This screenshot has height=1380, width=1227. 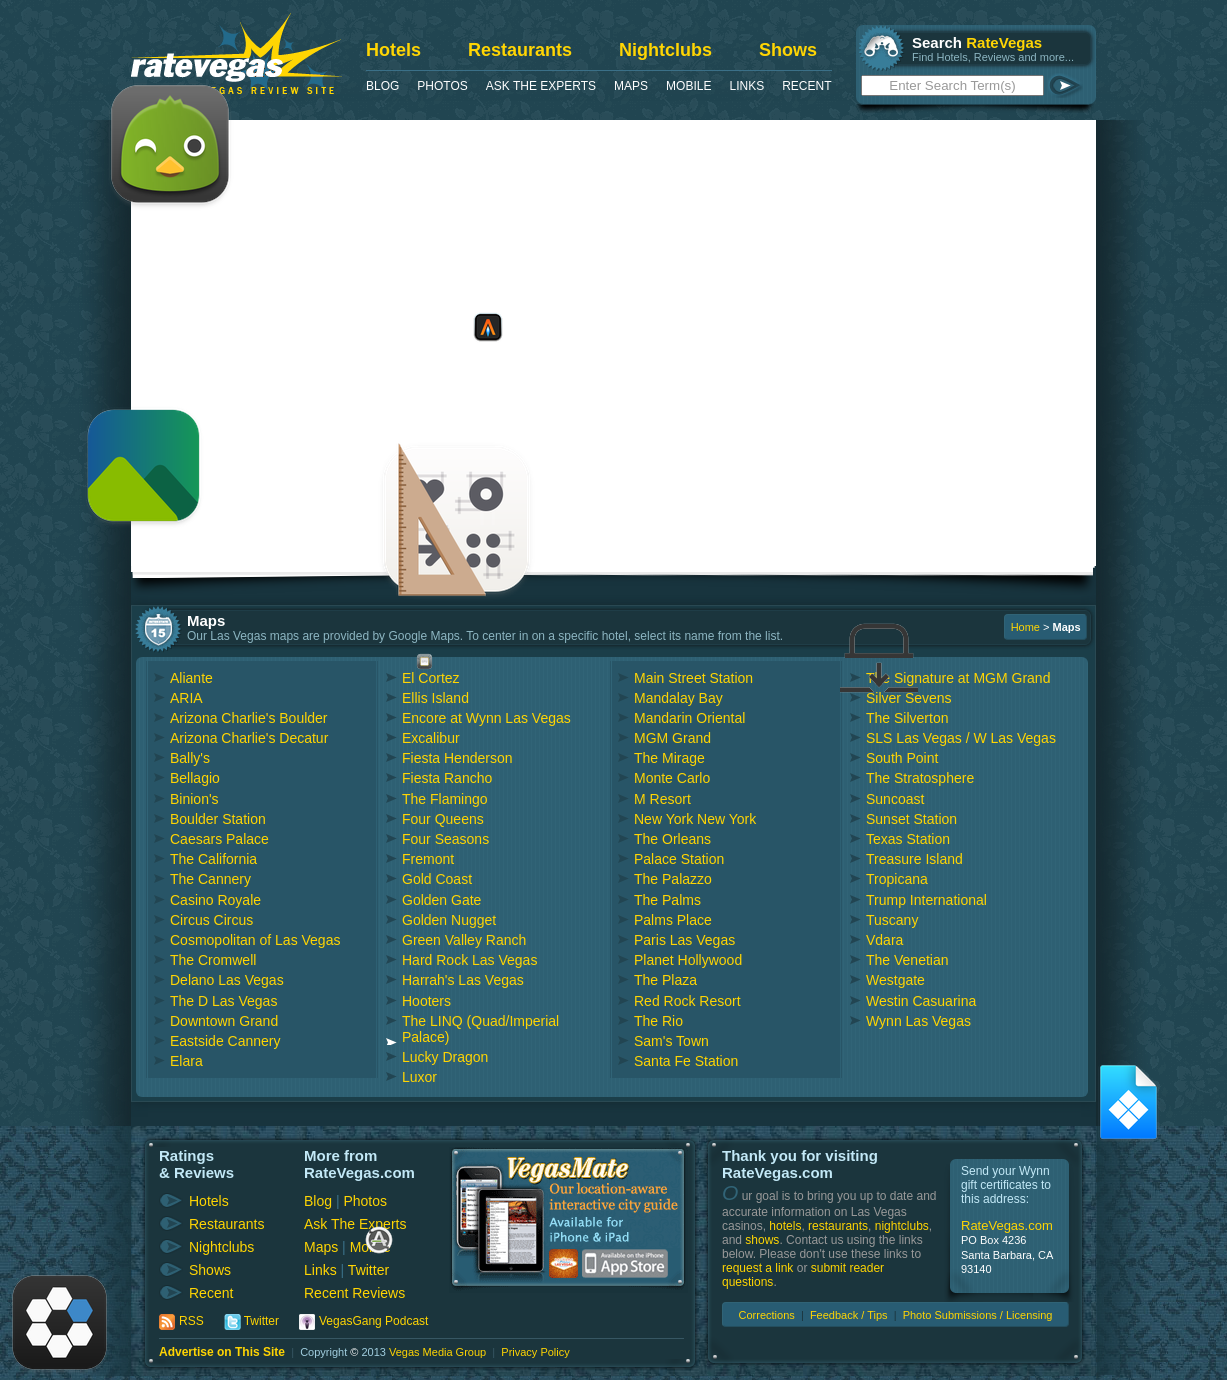 What do you see at coordinates (143, 465) in the screenshot?
I see `open xpano panorama stitching app` at bounding box center [143, 465].